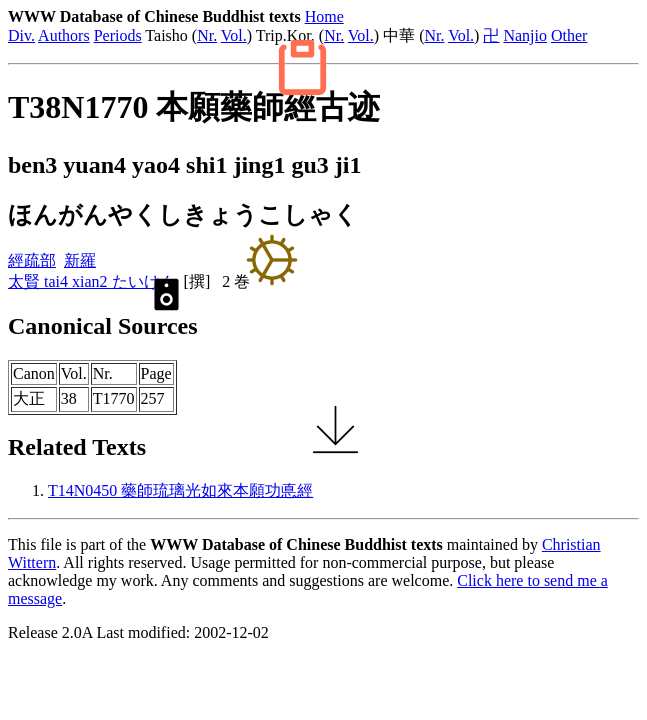 Image resolution: width=647 pixels, height=720 pixels. I want to click on access settings or preferences, so click(272, 260).